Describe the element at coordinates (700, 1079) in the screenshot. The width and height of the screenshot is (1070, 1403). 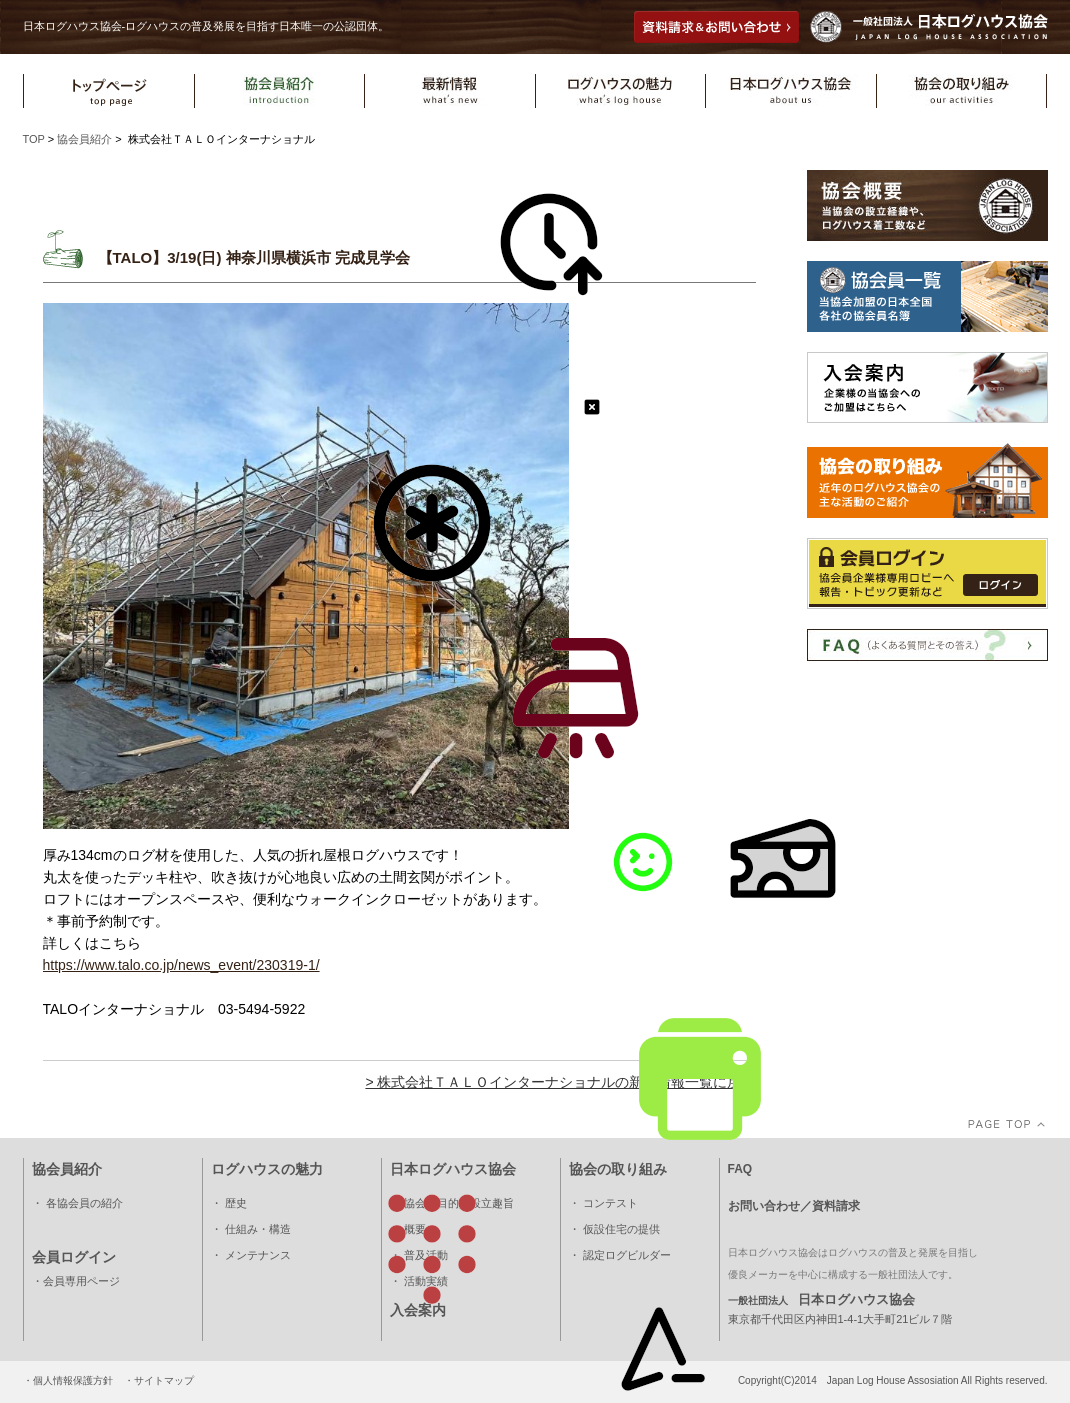
I see `print this document` at that location.